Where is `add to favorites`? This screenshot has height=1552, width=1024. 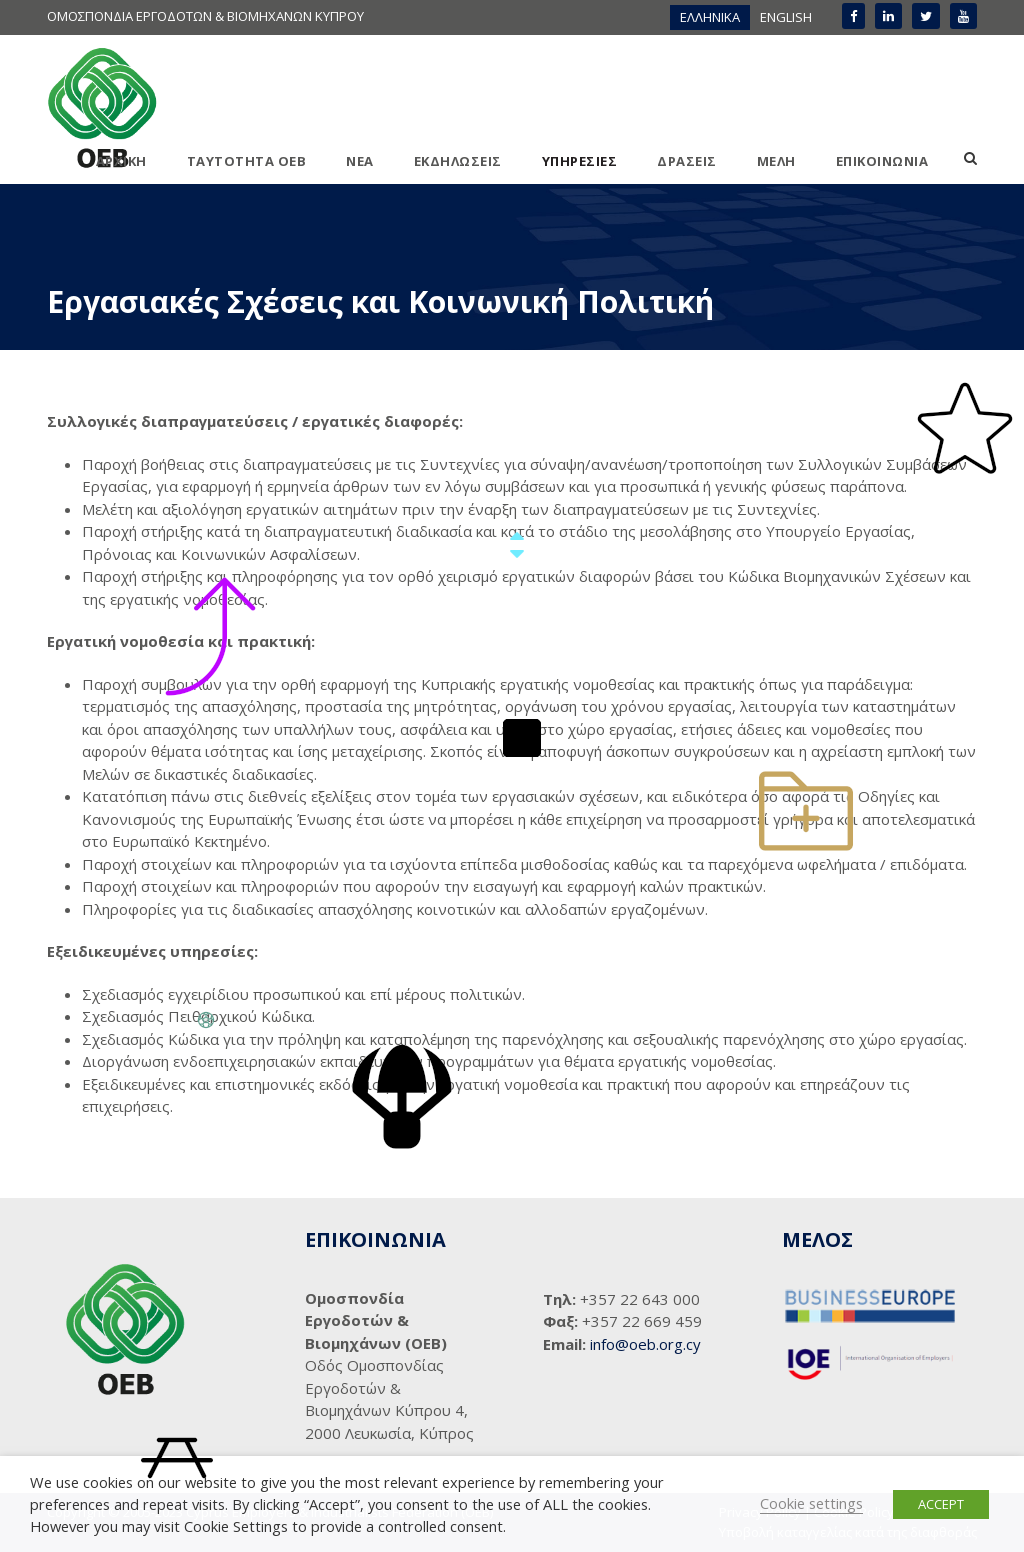
add to favorites is located at coordinates (965, 430).